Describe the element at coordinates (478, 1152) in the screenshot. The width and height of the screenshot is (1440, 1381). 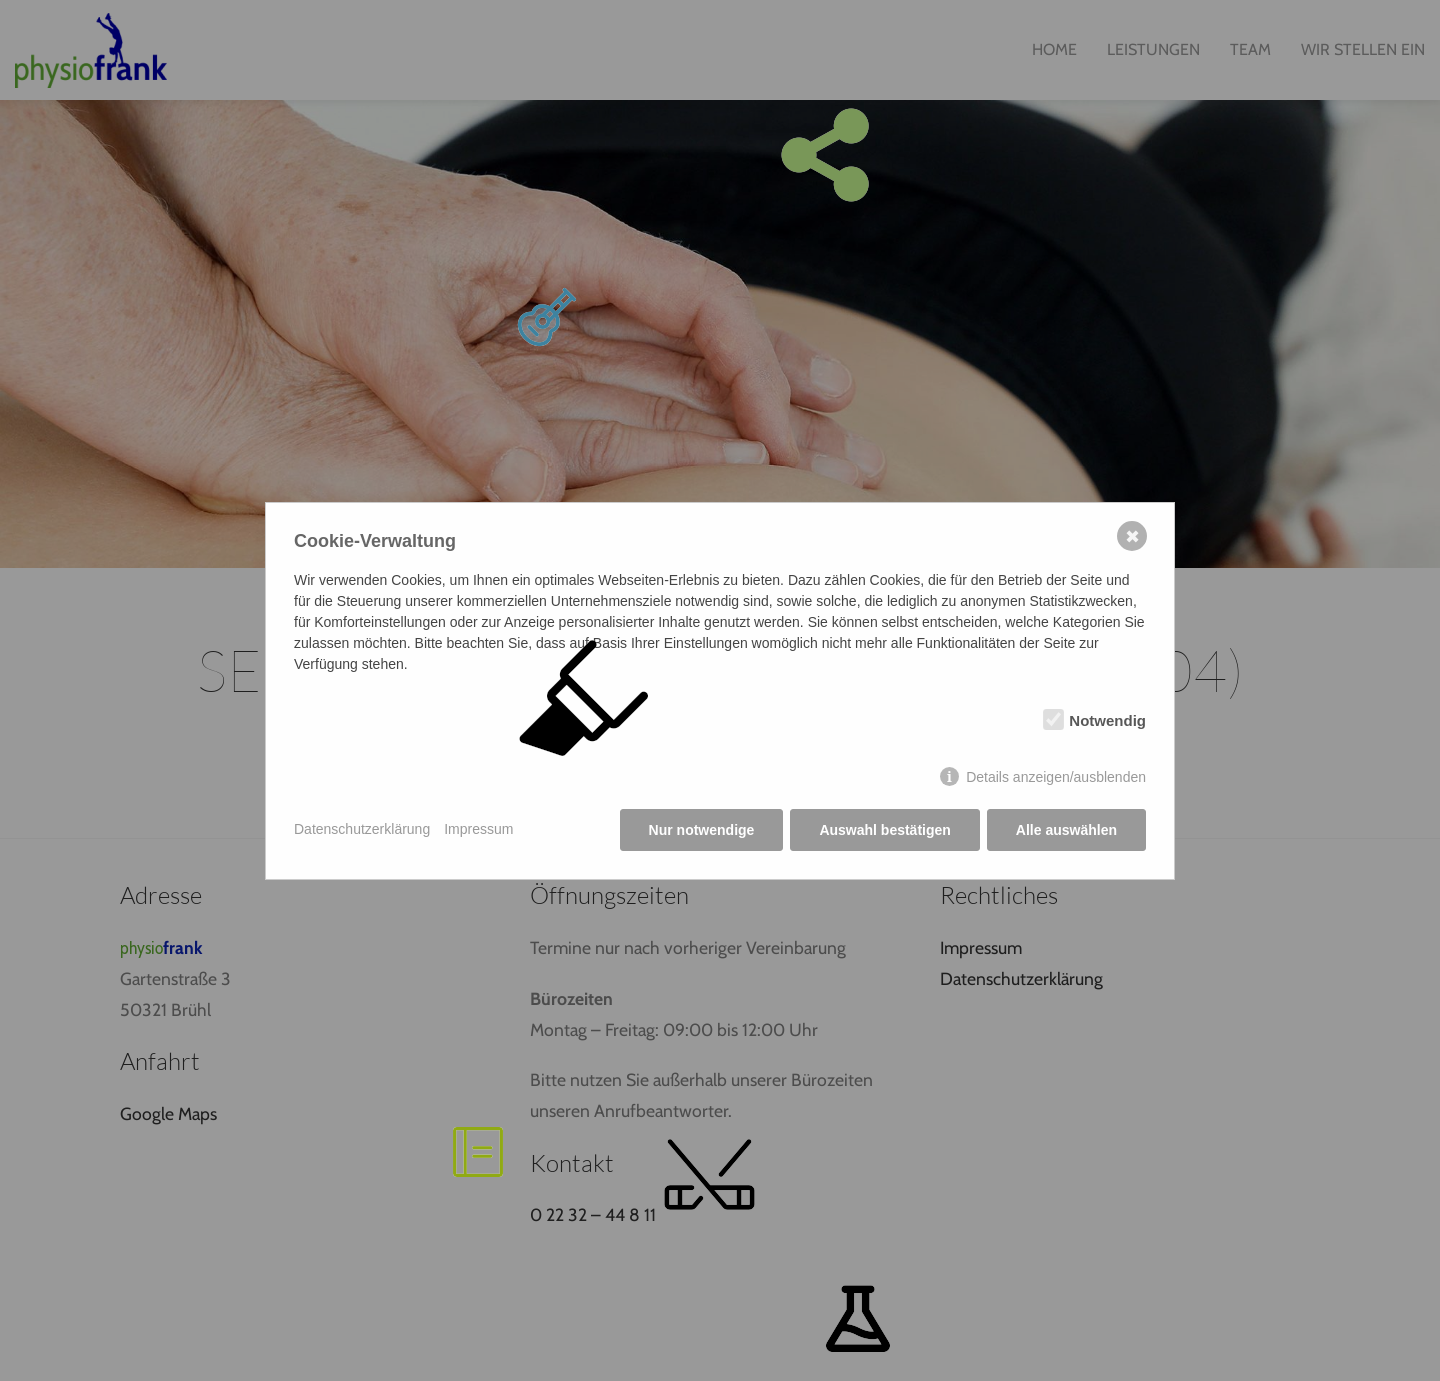
I see `open your notebook or notes` at that location.